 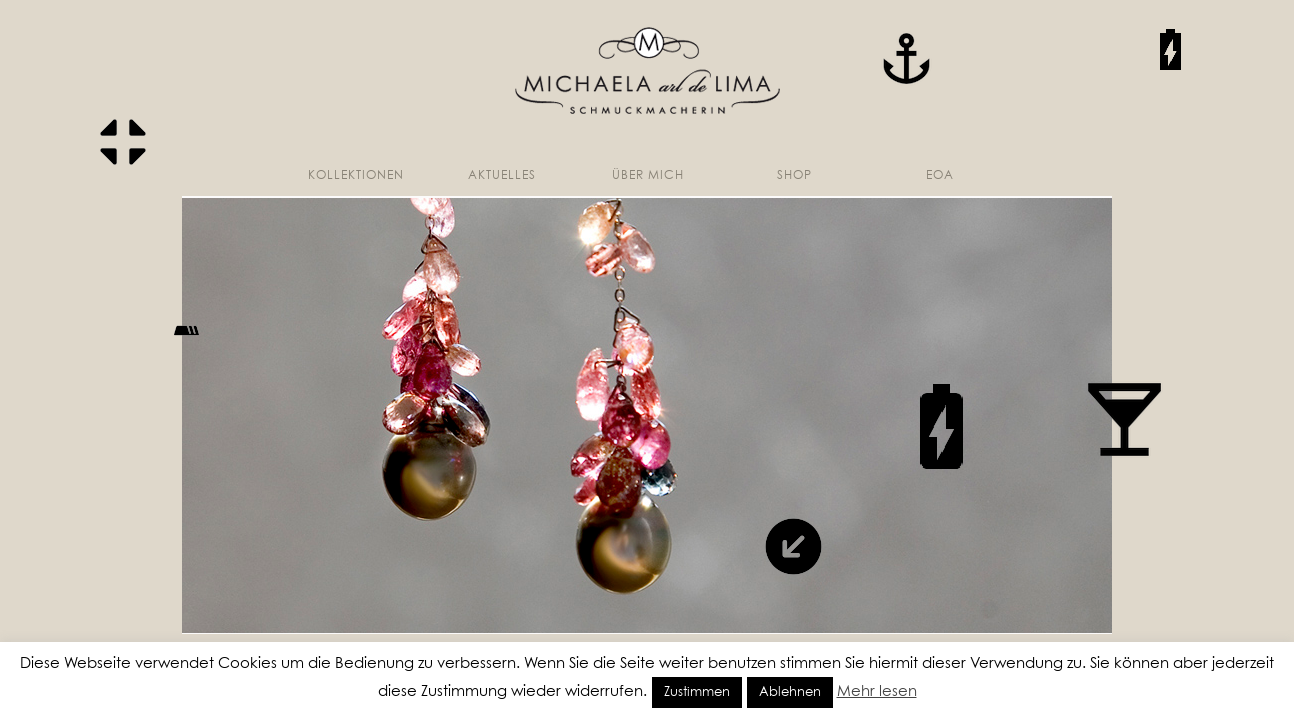 What do you see at coordinates (941, 426) in the screenshot?
I see `indicates battery is fully charged while connected to power` at bounding box center [941, 426].